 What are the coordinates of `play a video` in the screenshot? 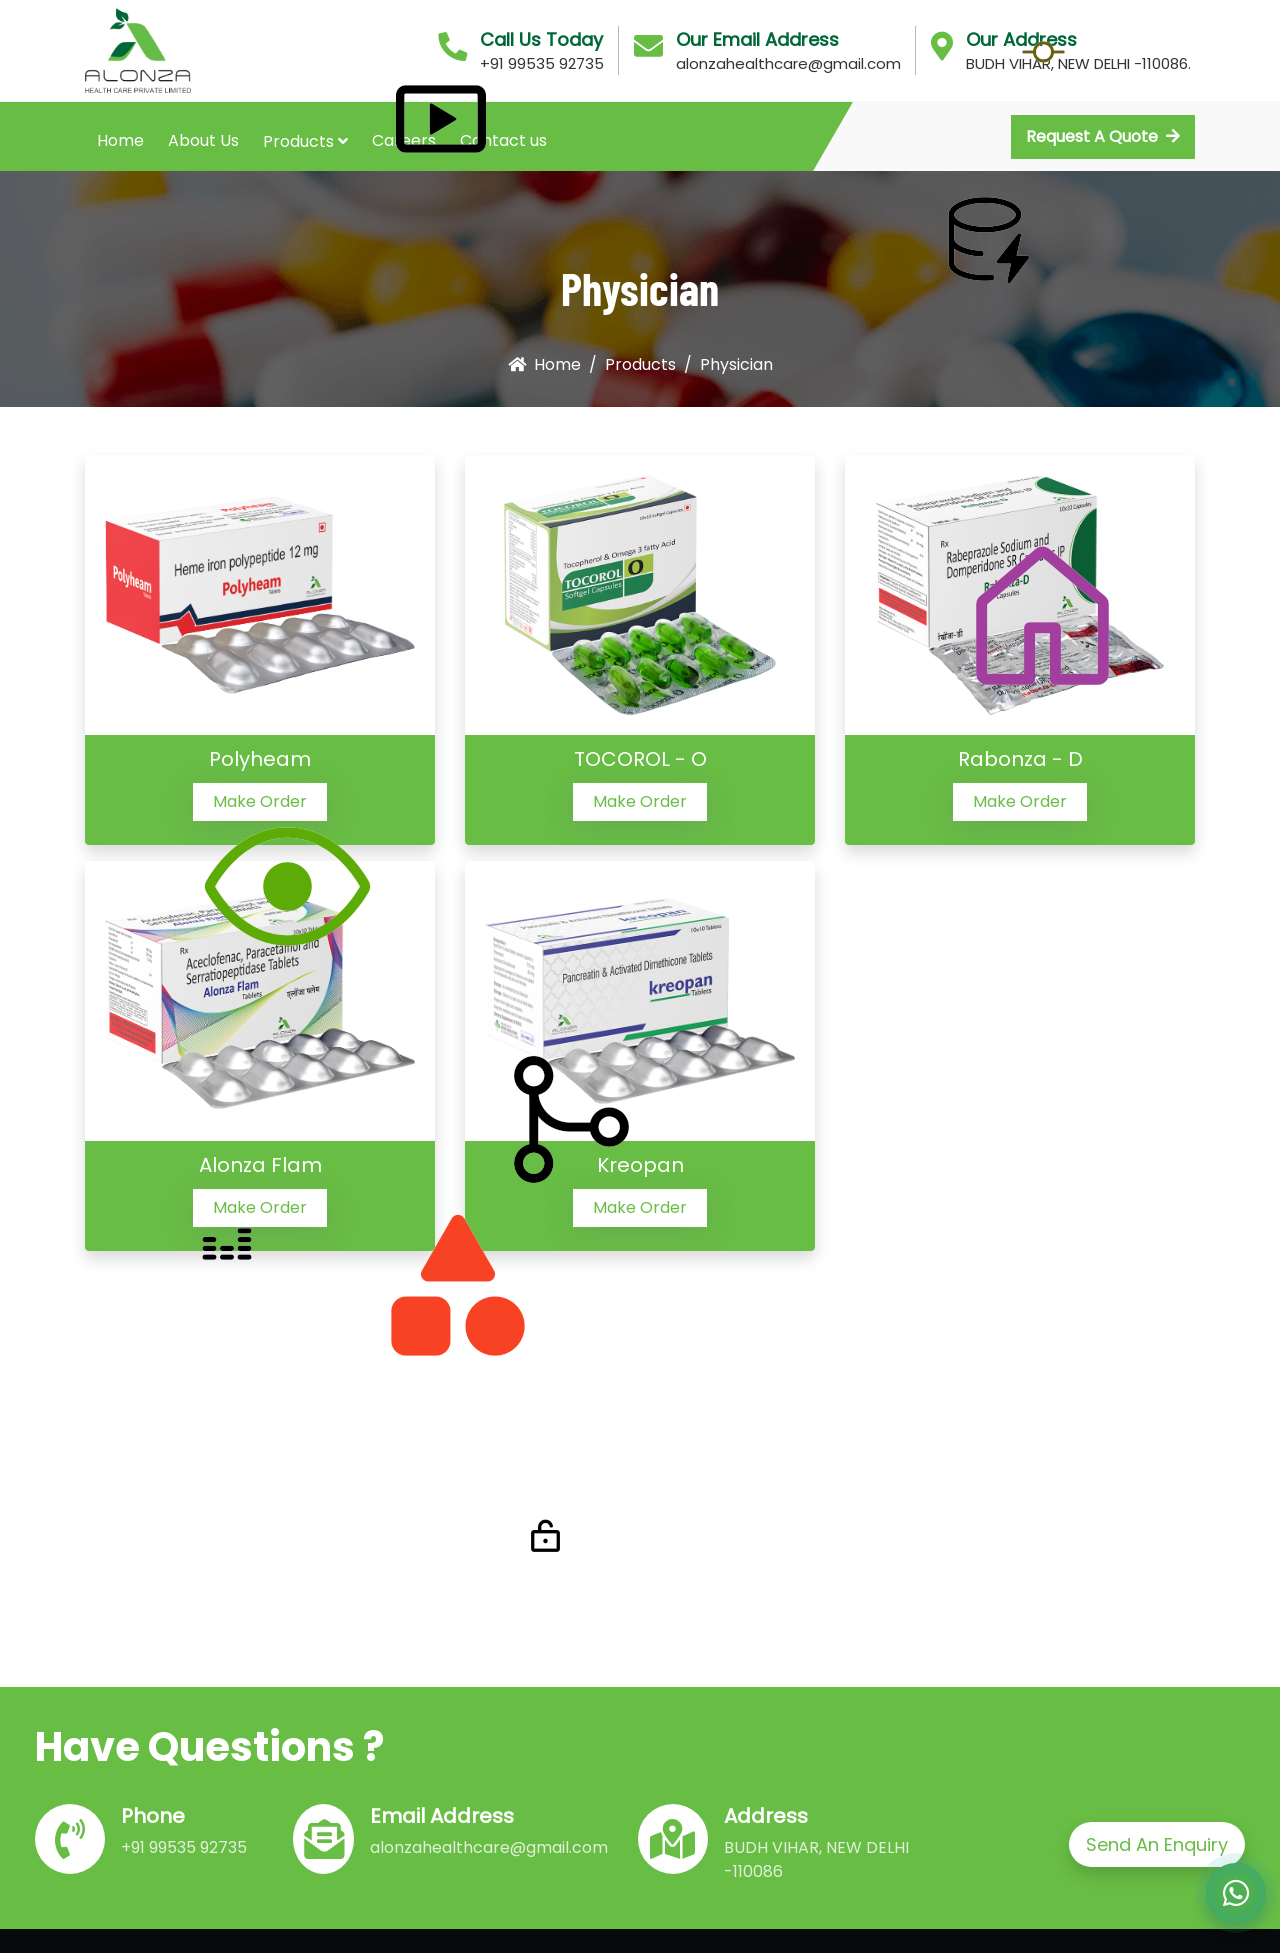 It's located at (441, 119).